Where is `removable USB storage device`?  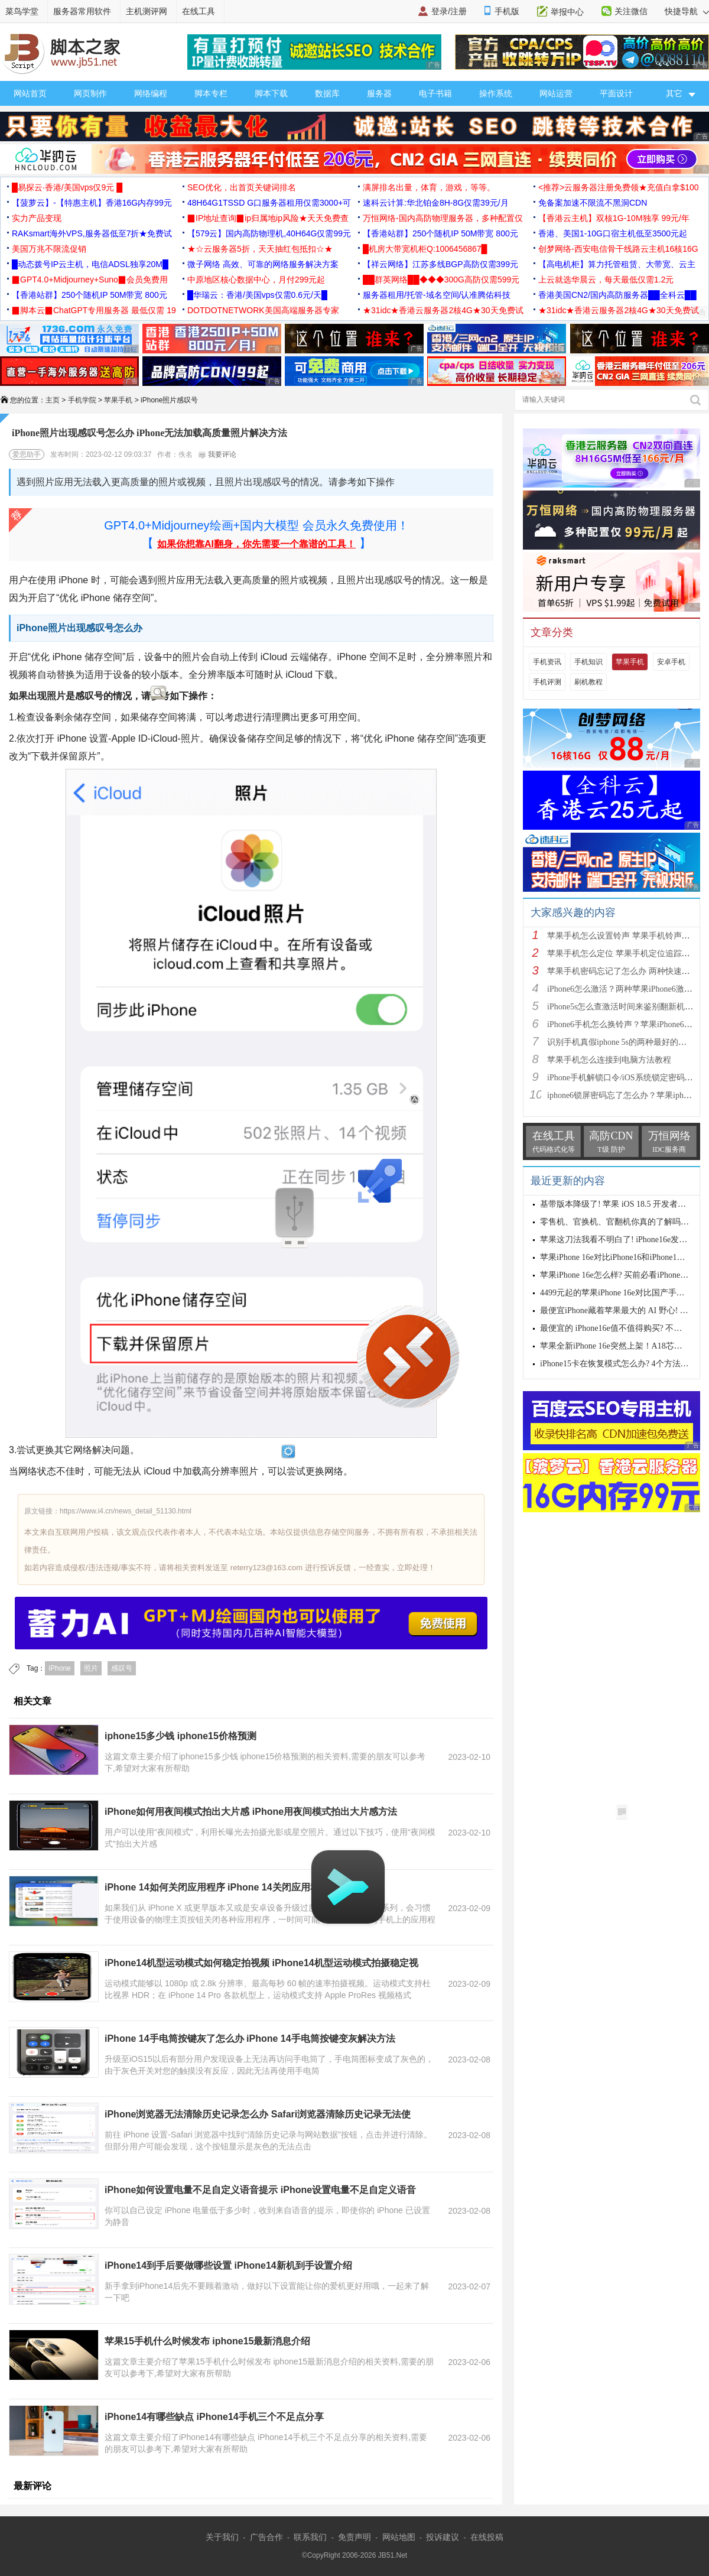
removable USB storage device is located at coordinates (294, 1217).